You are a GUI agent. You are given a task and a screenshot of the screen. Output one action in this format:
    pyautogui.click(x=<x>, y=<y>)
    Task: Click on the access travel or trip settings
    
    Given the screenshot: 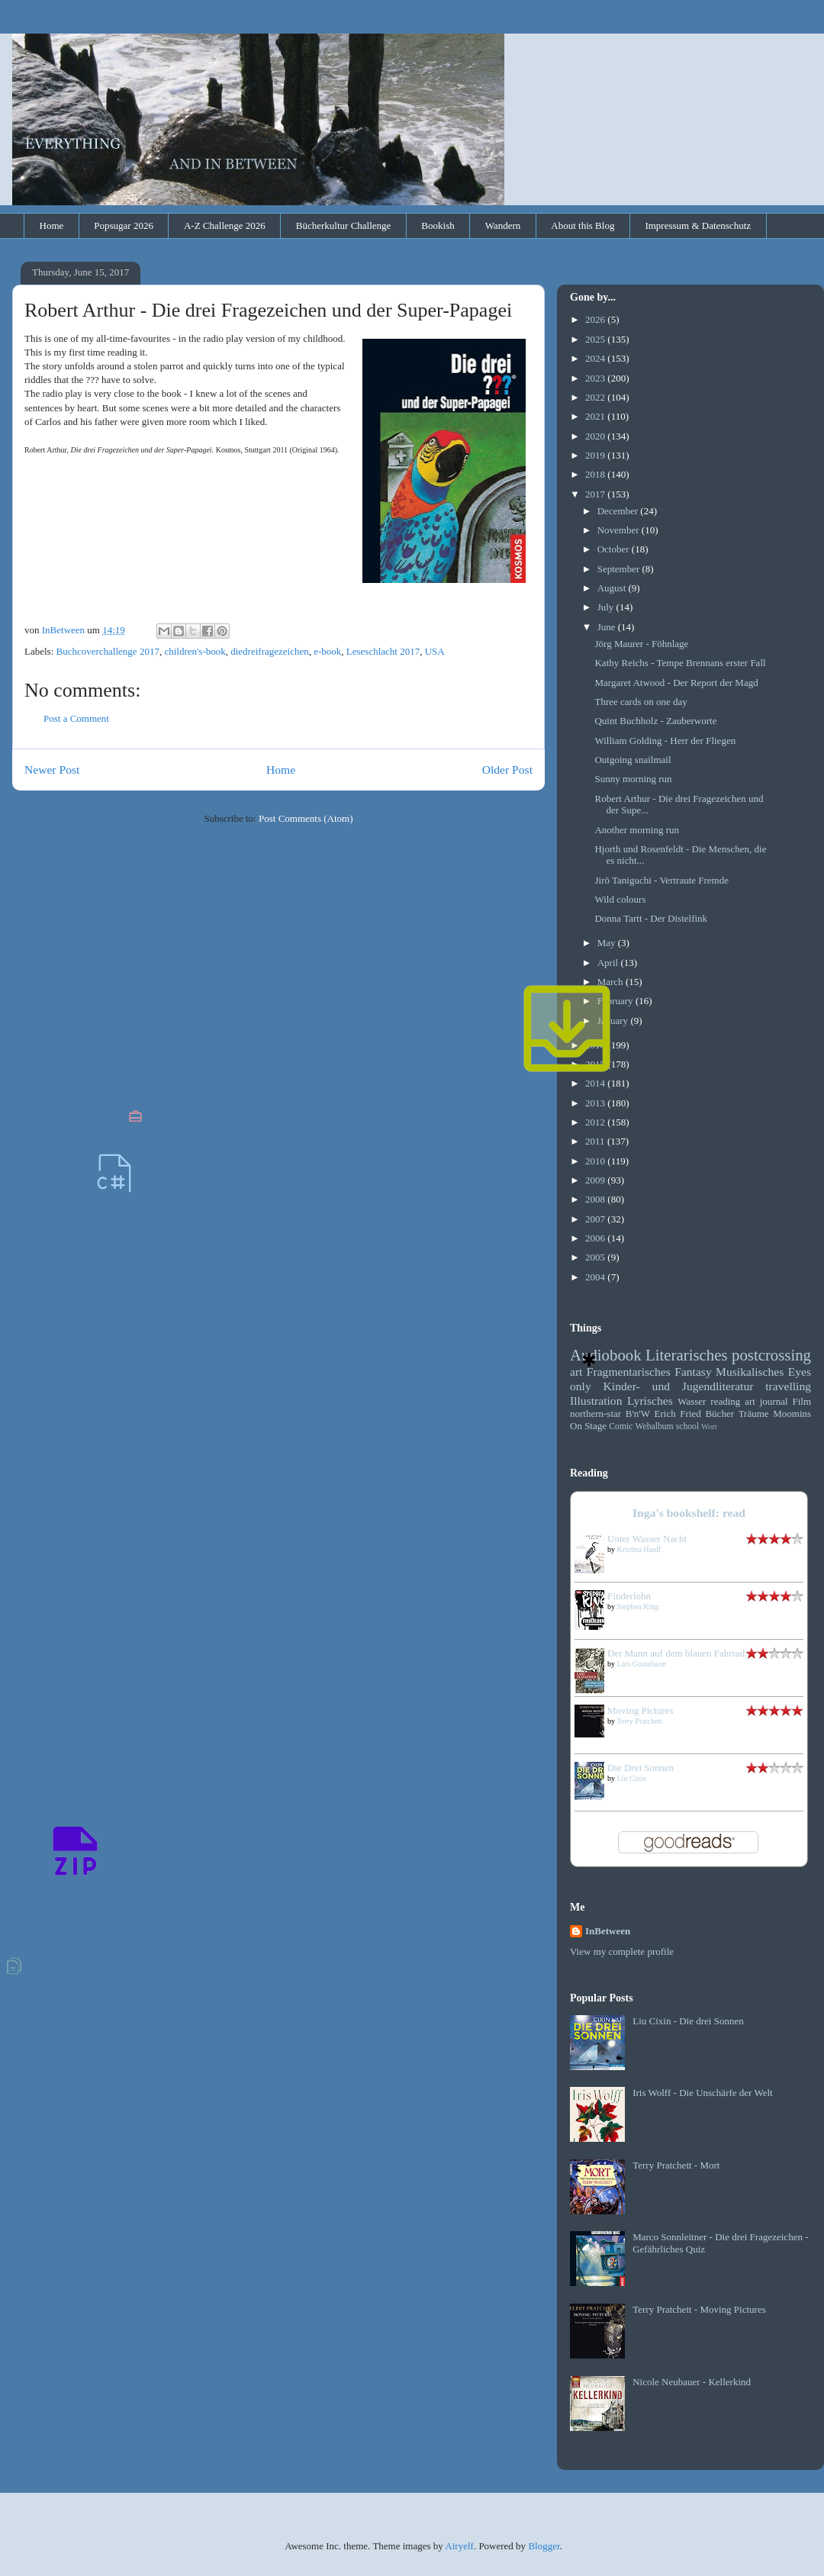 What is the action you would take?
    pyautogui.click(x=135, y=1116)
    